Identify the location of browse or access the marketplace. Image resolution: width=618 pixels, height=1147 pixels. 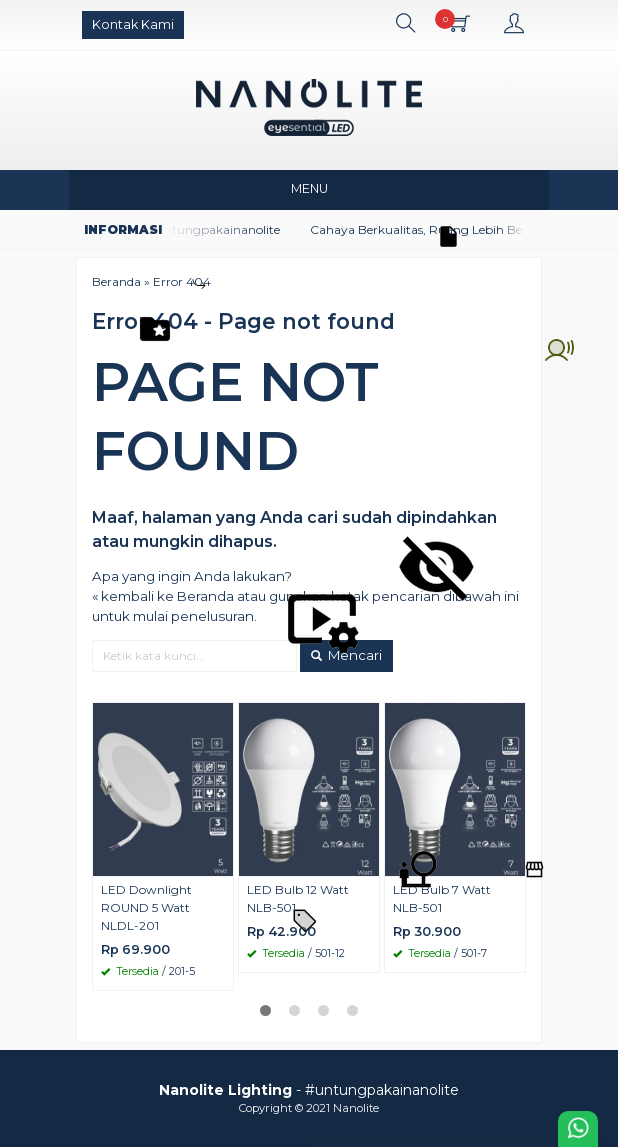
(534, 869).